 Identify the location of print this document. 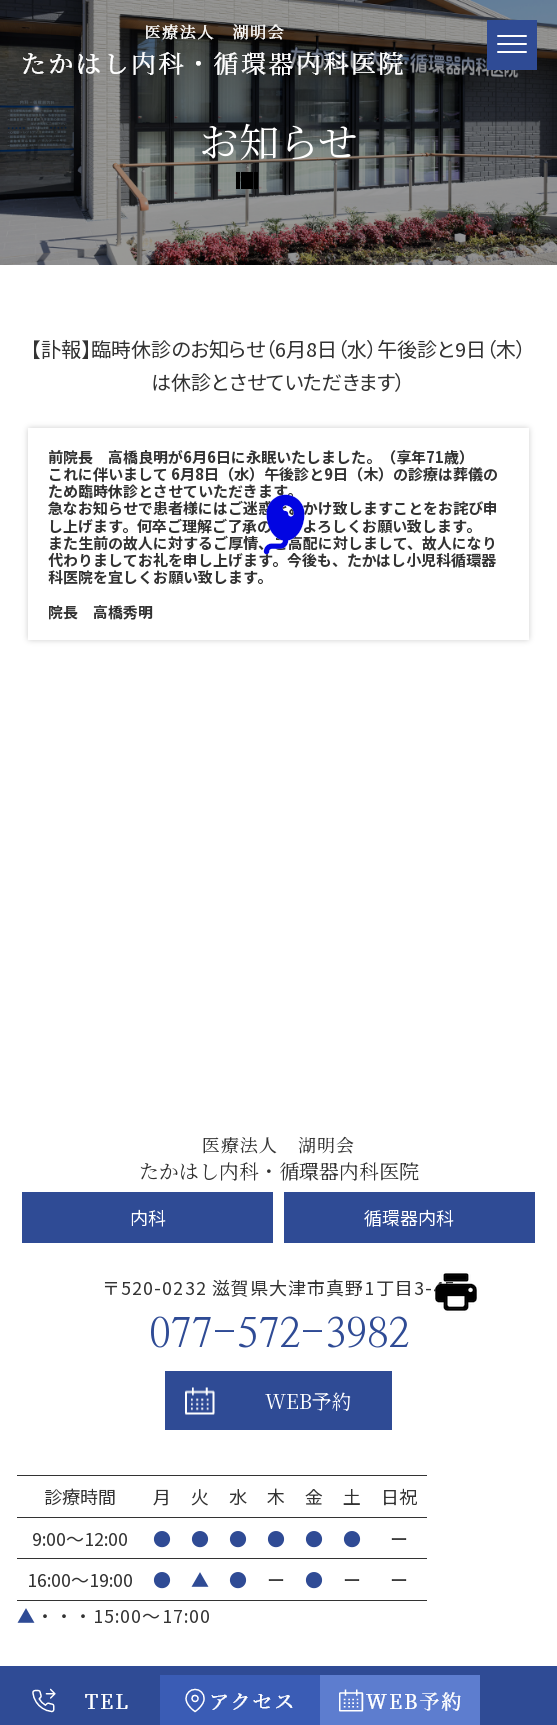
(456, 1292).